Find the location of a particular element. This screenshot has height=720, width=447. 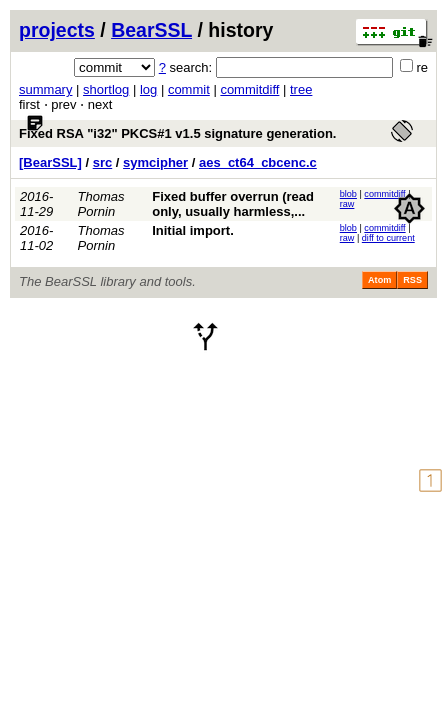

delete all selected items at once is located at coordinates (425, 41).